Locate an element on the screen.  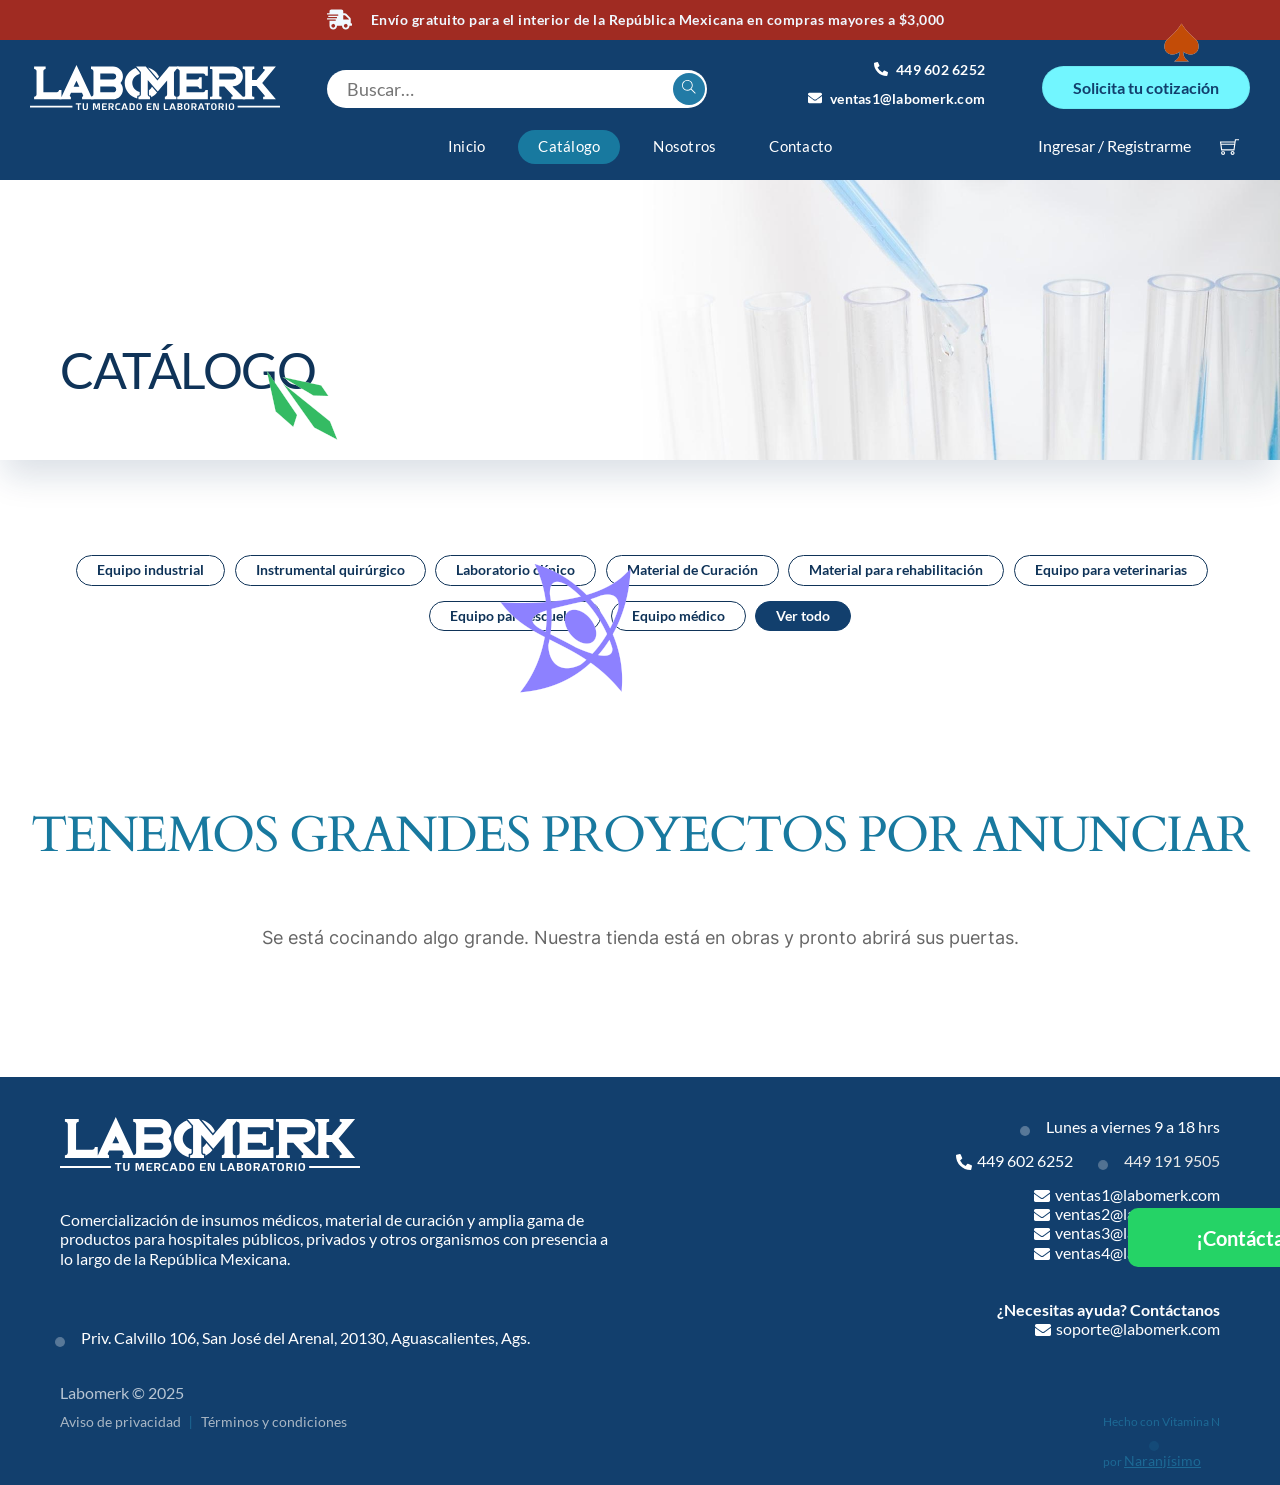
spades suit symbol in a card game is located at coordinates (1181, 42).